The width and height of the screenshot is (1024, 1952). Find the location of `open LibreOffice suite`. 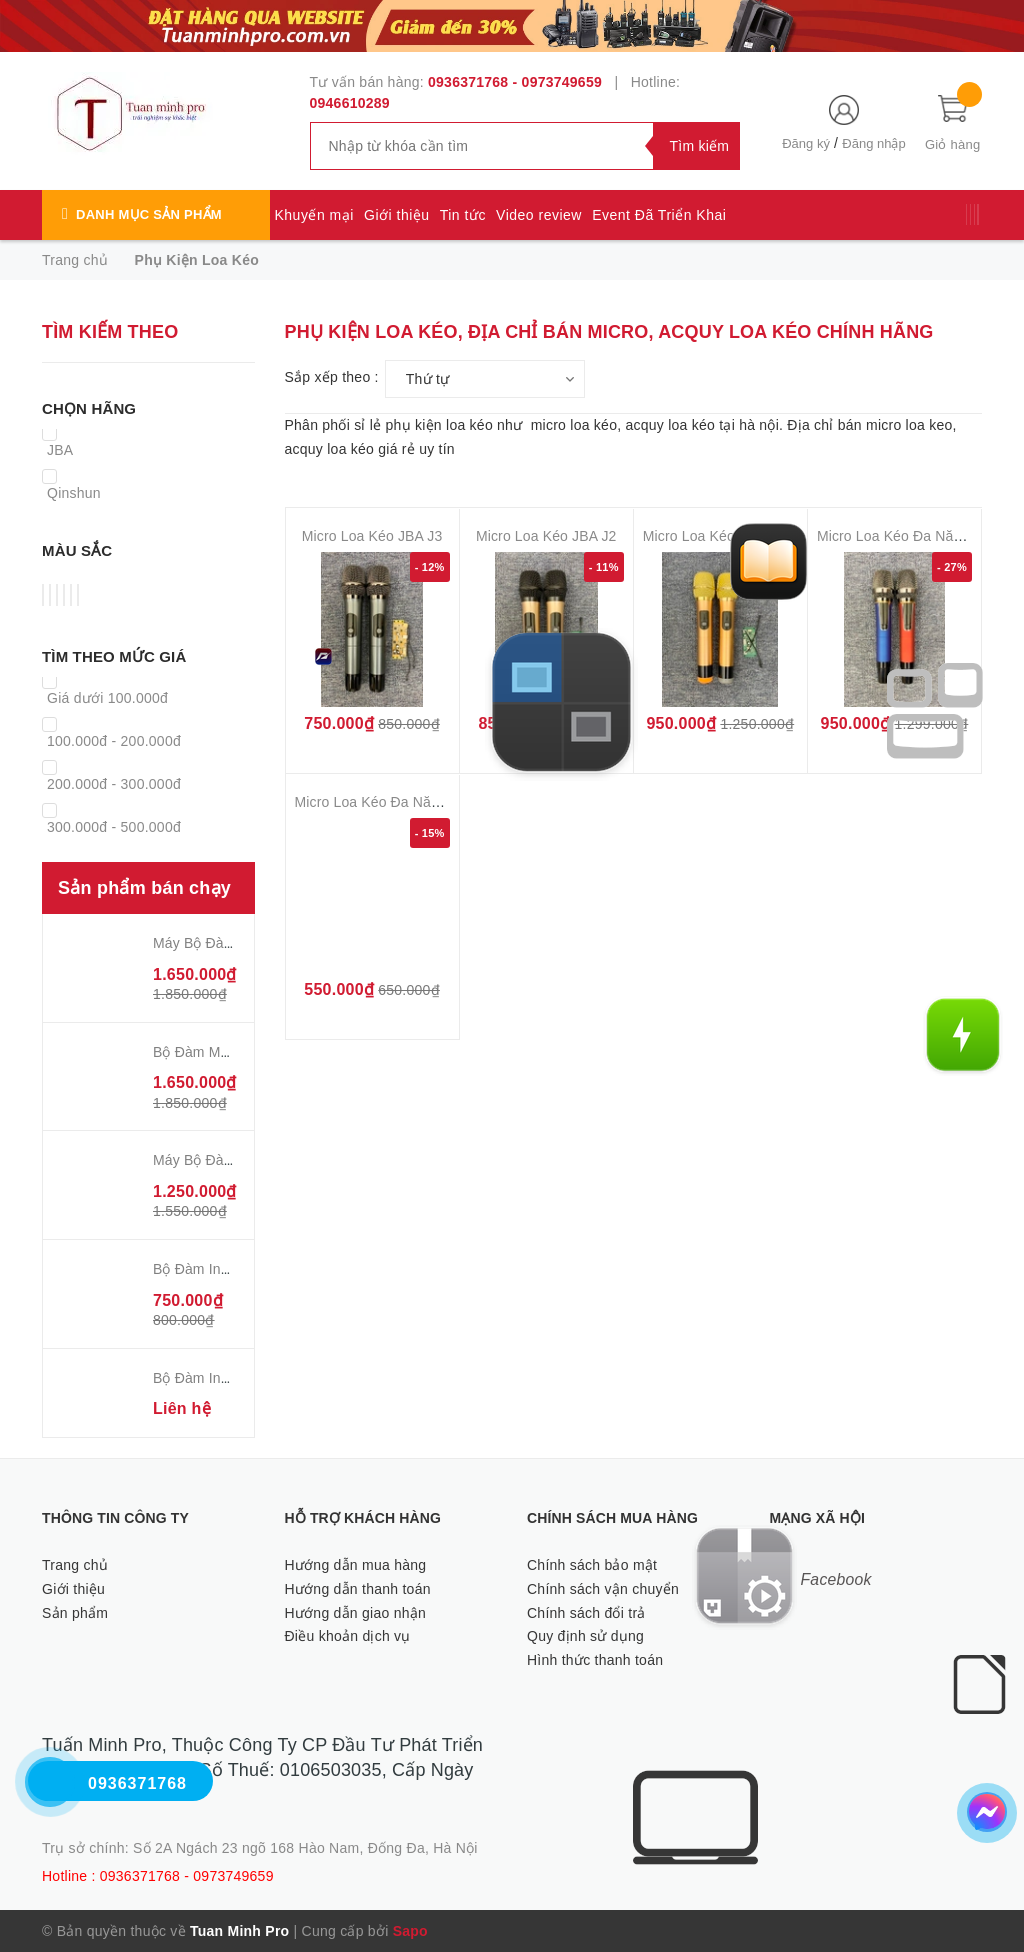

open LibreOffice suite is located at coordinates (979, 1684).